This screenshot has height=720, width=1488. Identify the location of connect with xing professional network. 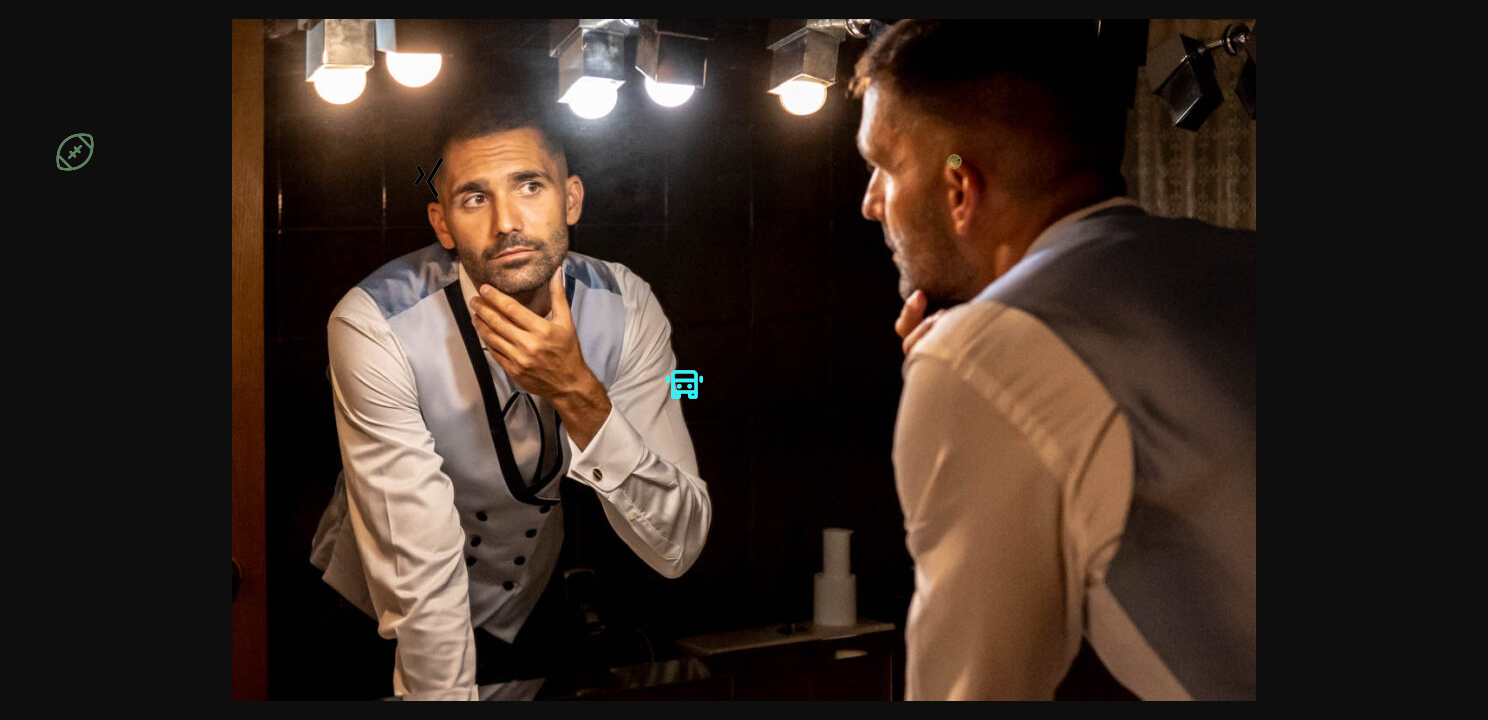
(428, 177).